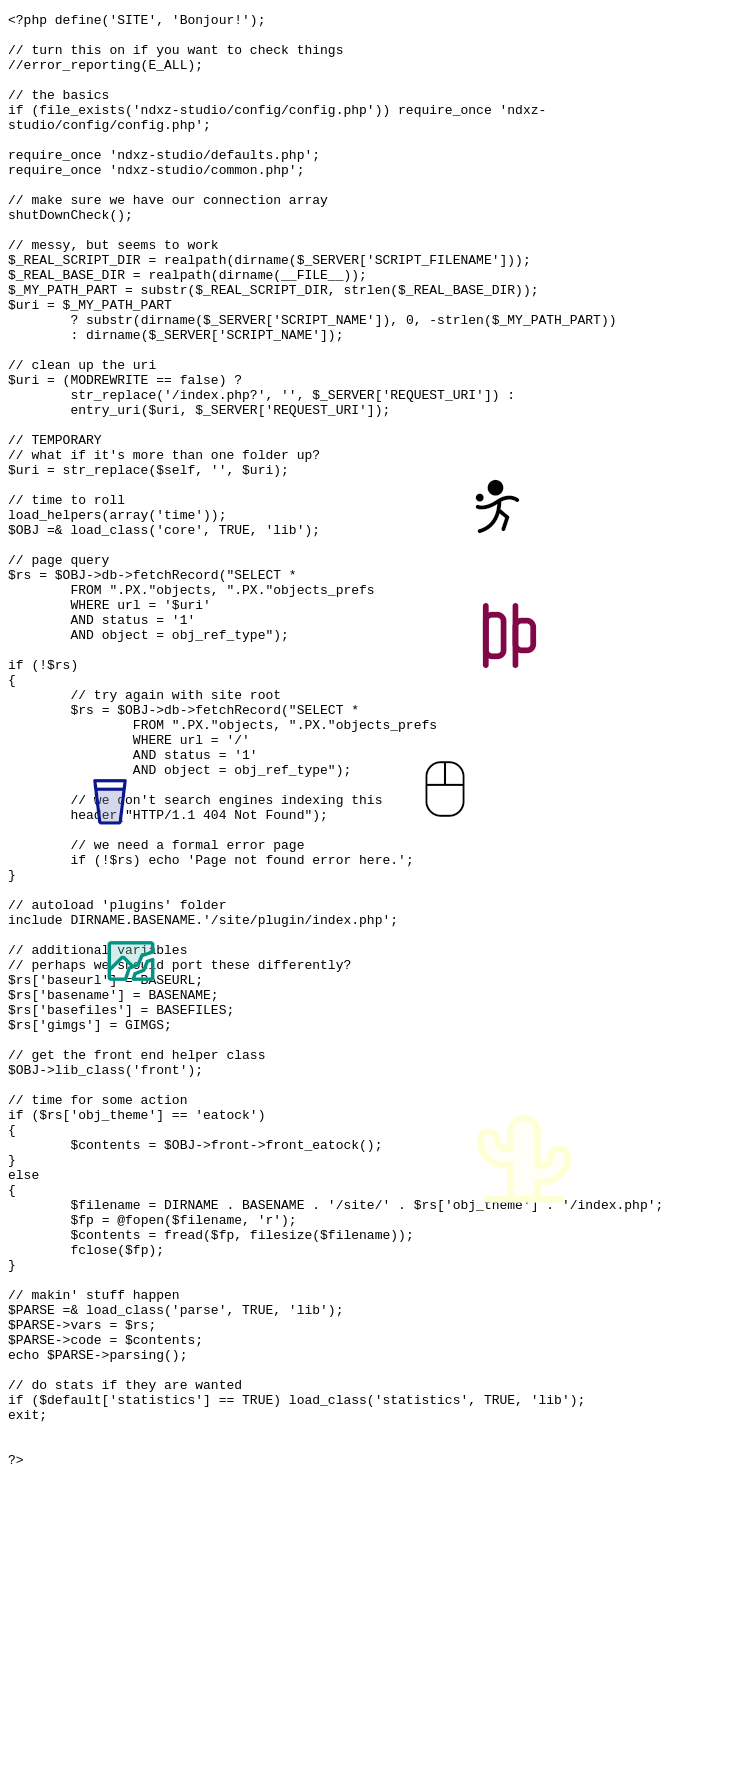  I want to click on view nearby bars or pubs, so click(110, 801).